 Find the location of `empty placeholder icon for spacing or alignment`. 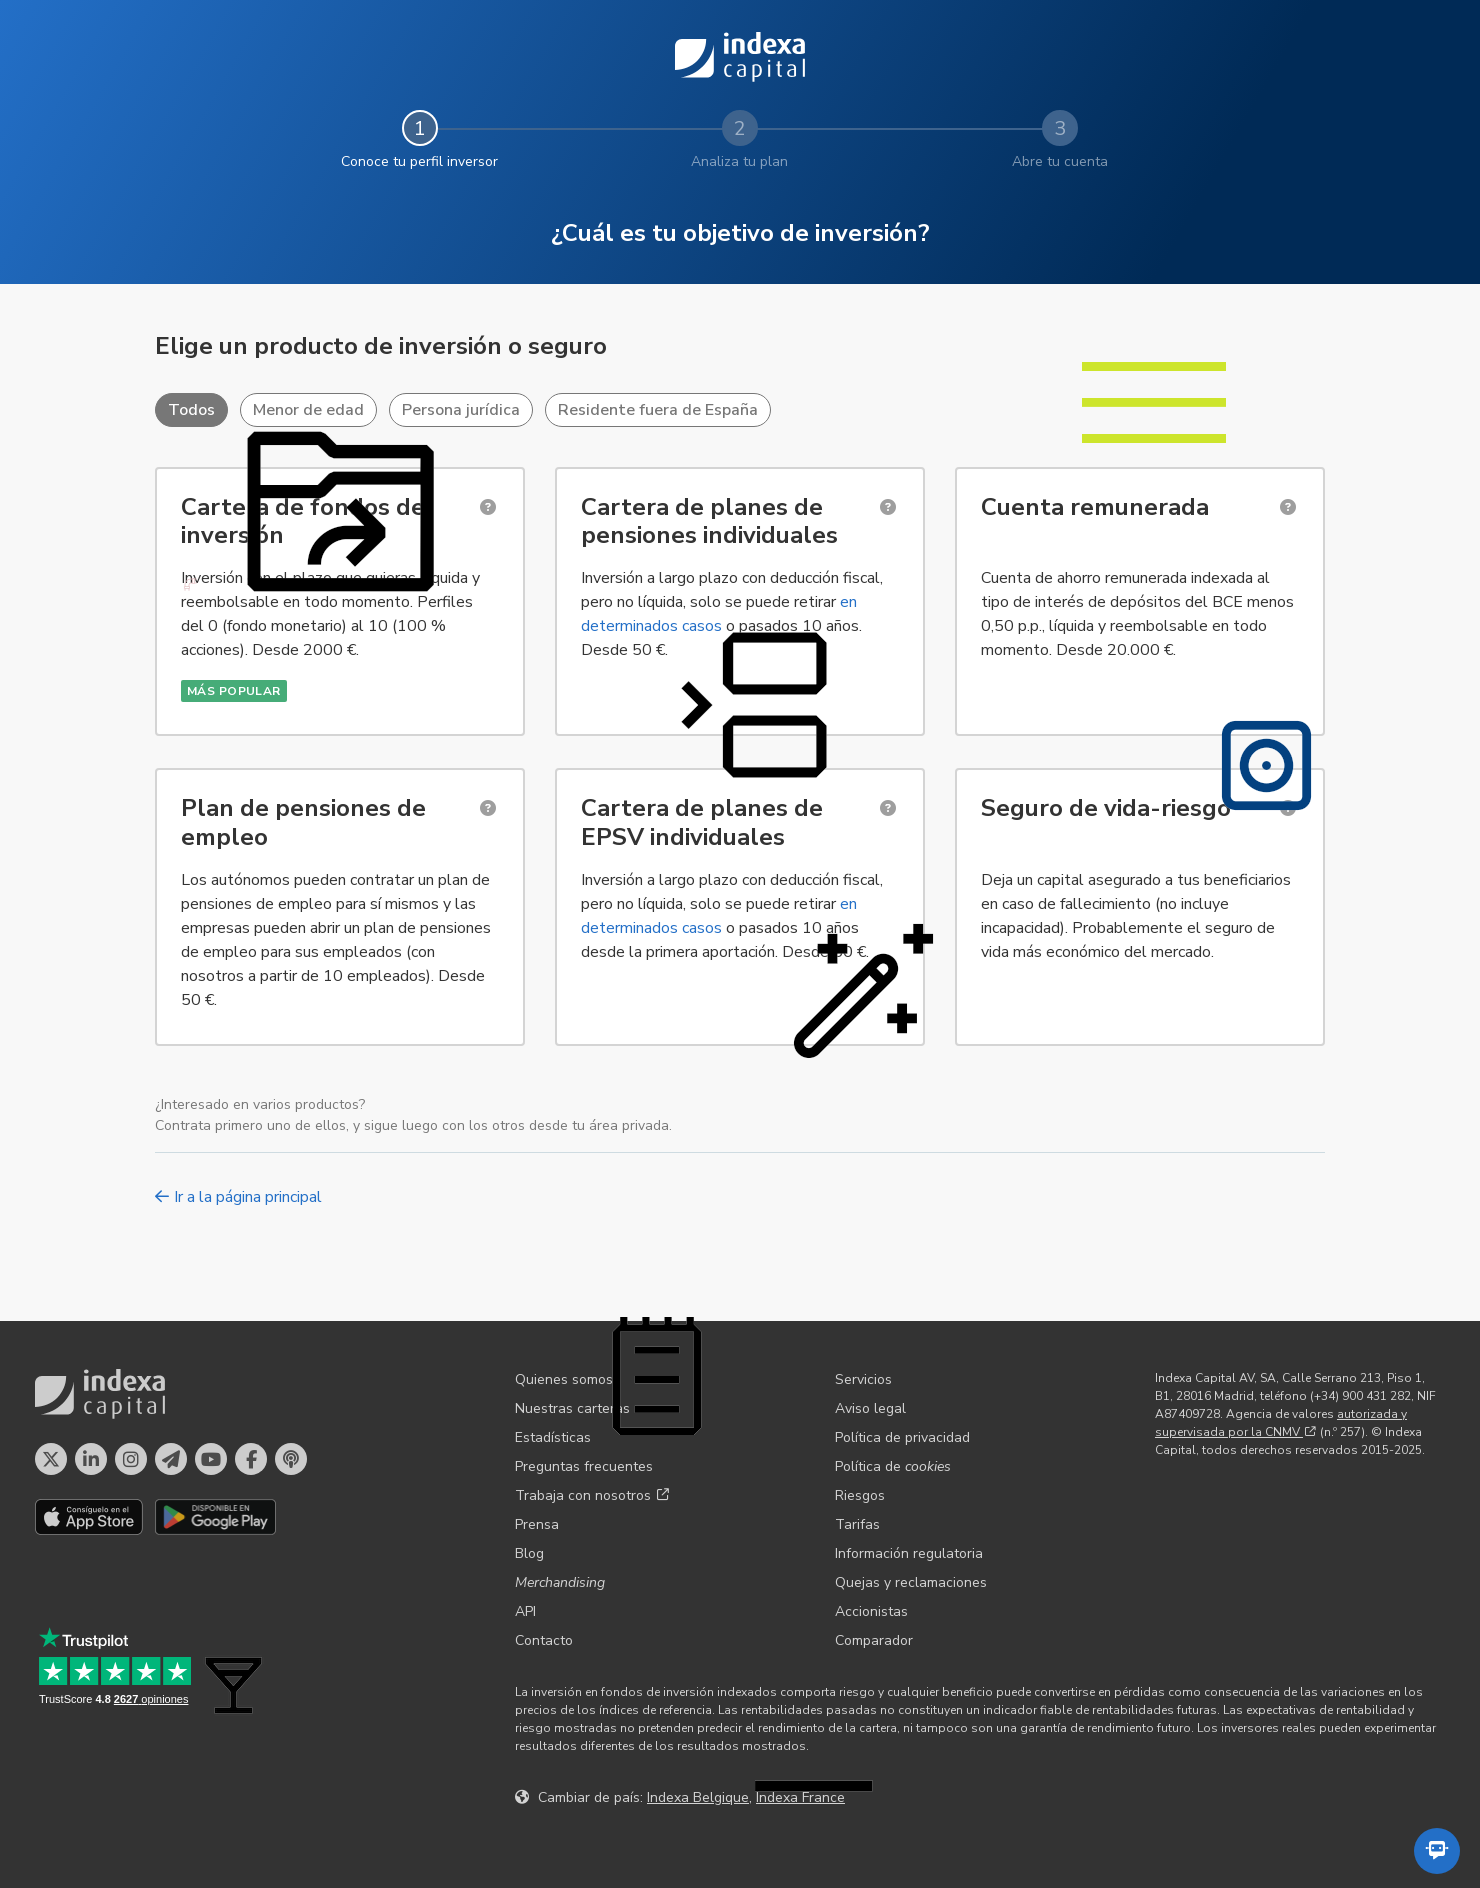

empty placeholder icon for spacing or alignment is located at coordinates (629, 1612).